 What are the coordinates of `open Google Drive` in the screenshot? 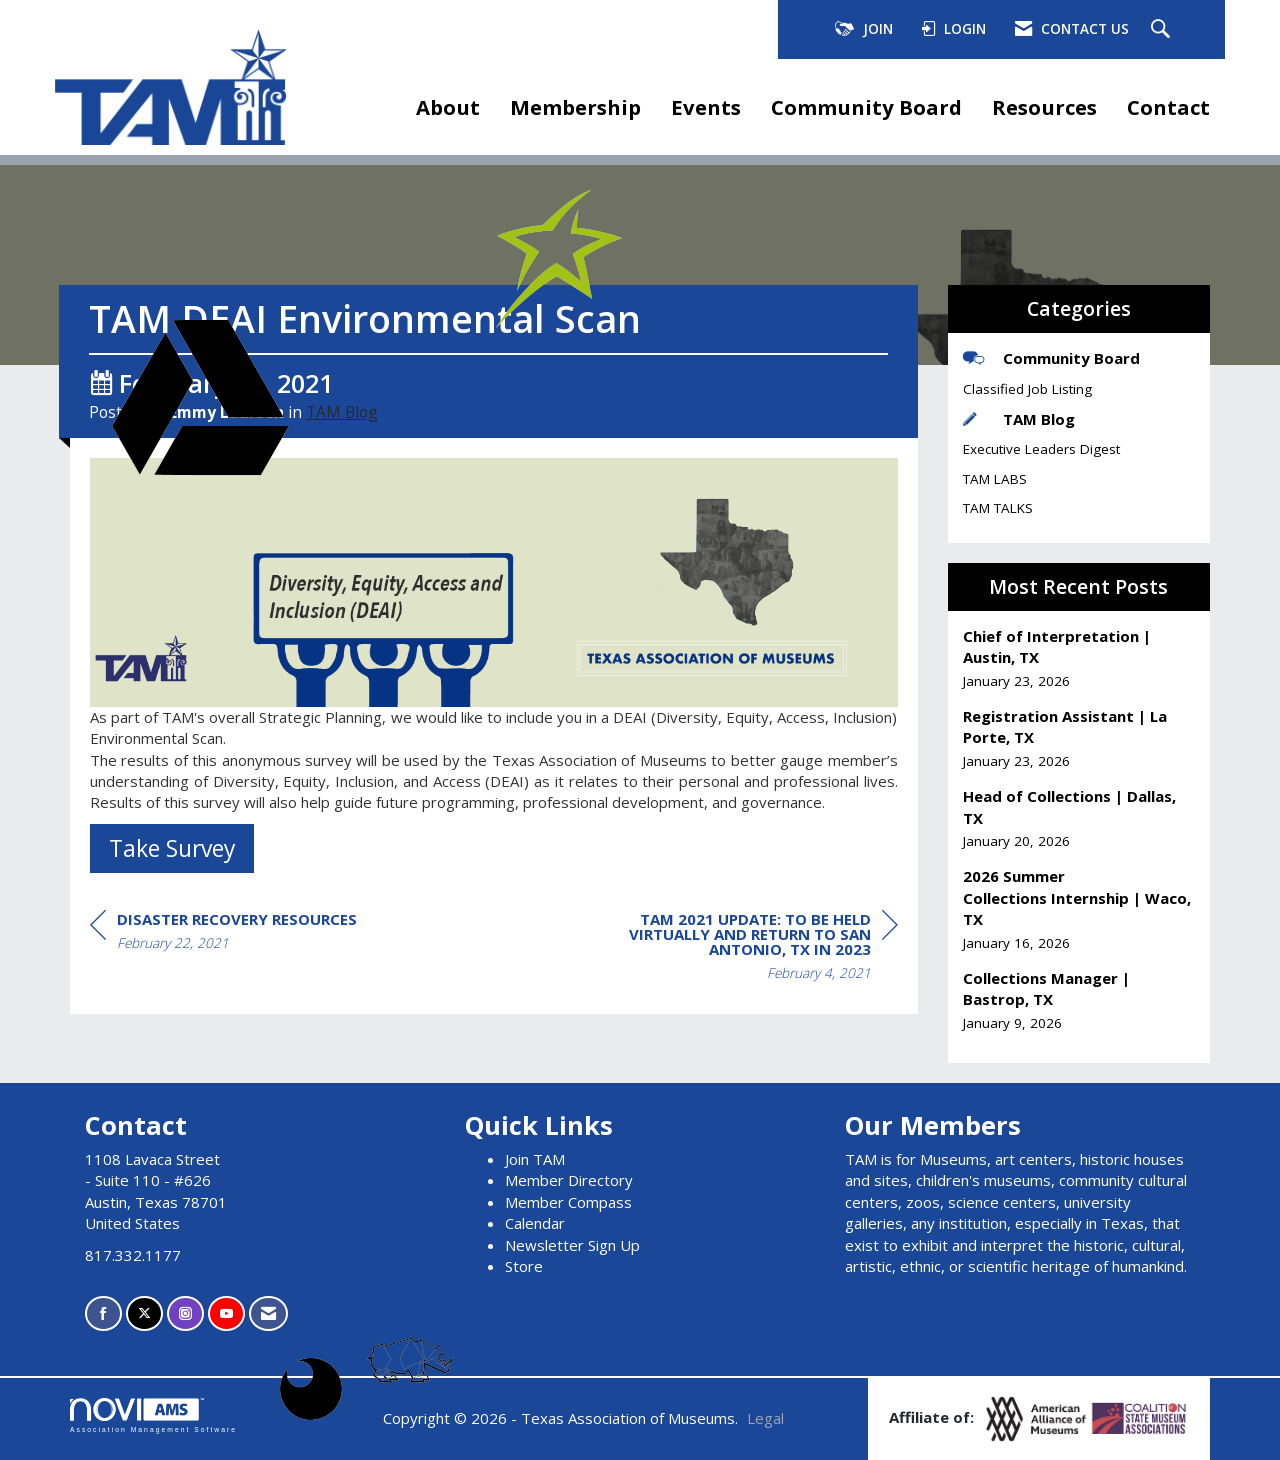 It's located at (200, 397).